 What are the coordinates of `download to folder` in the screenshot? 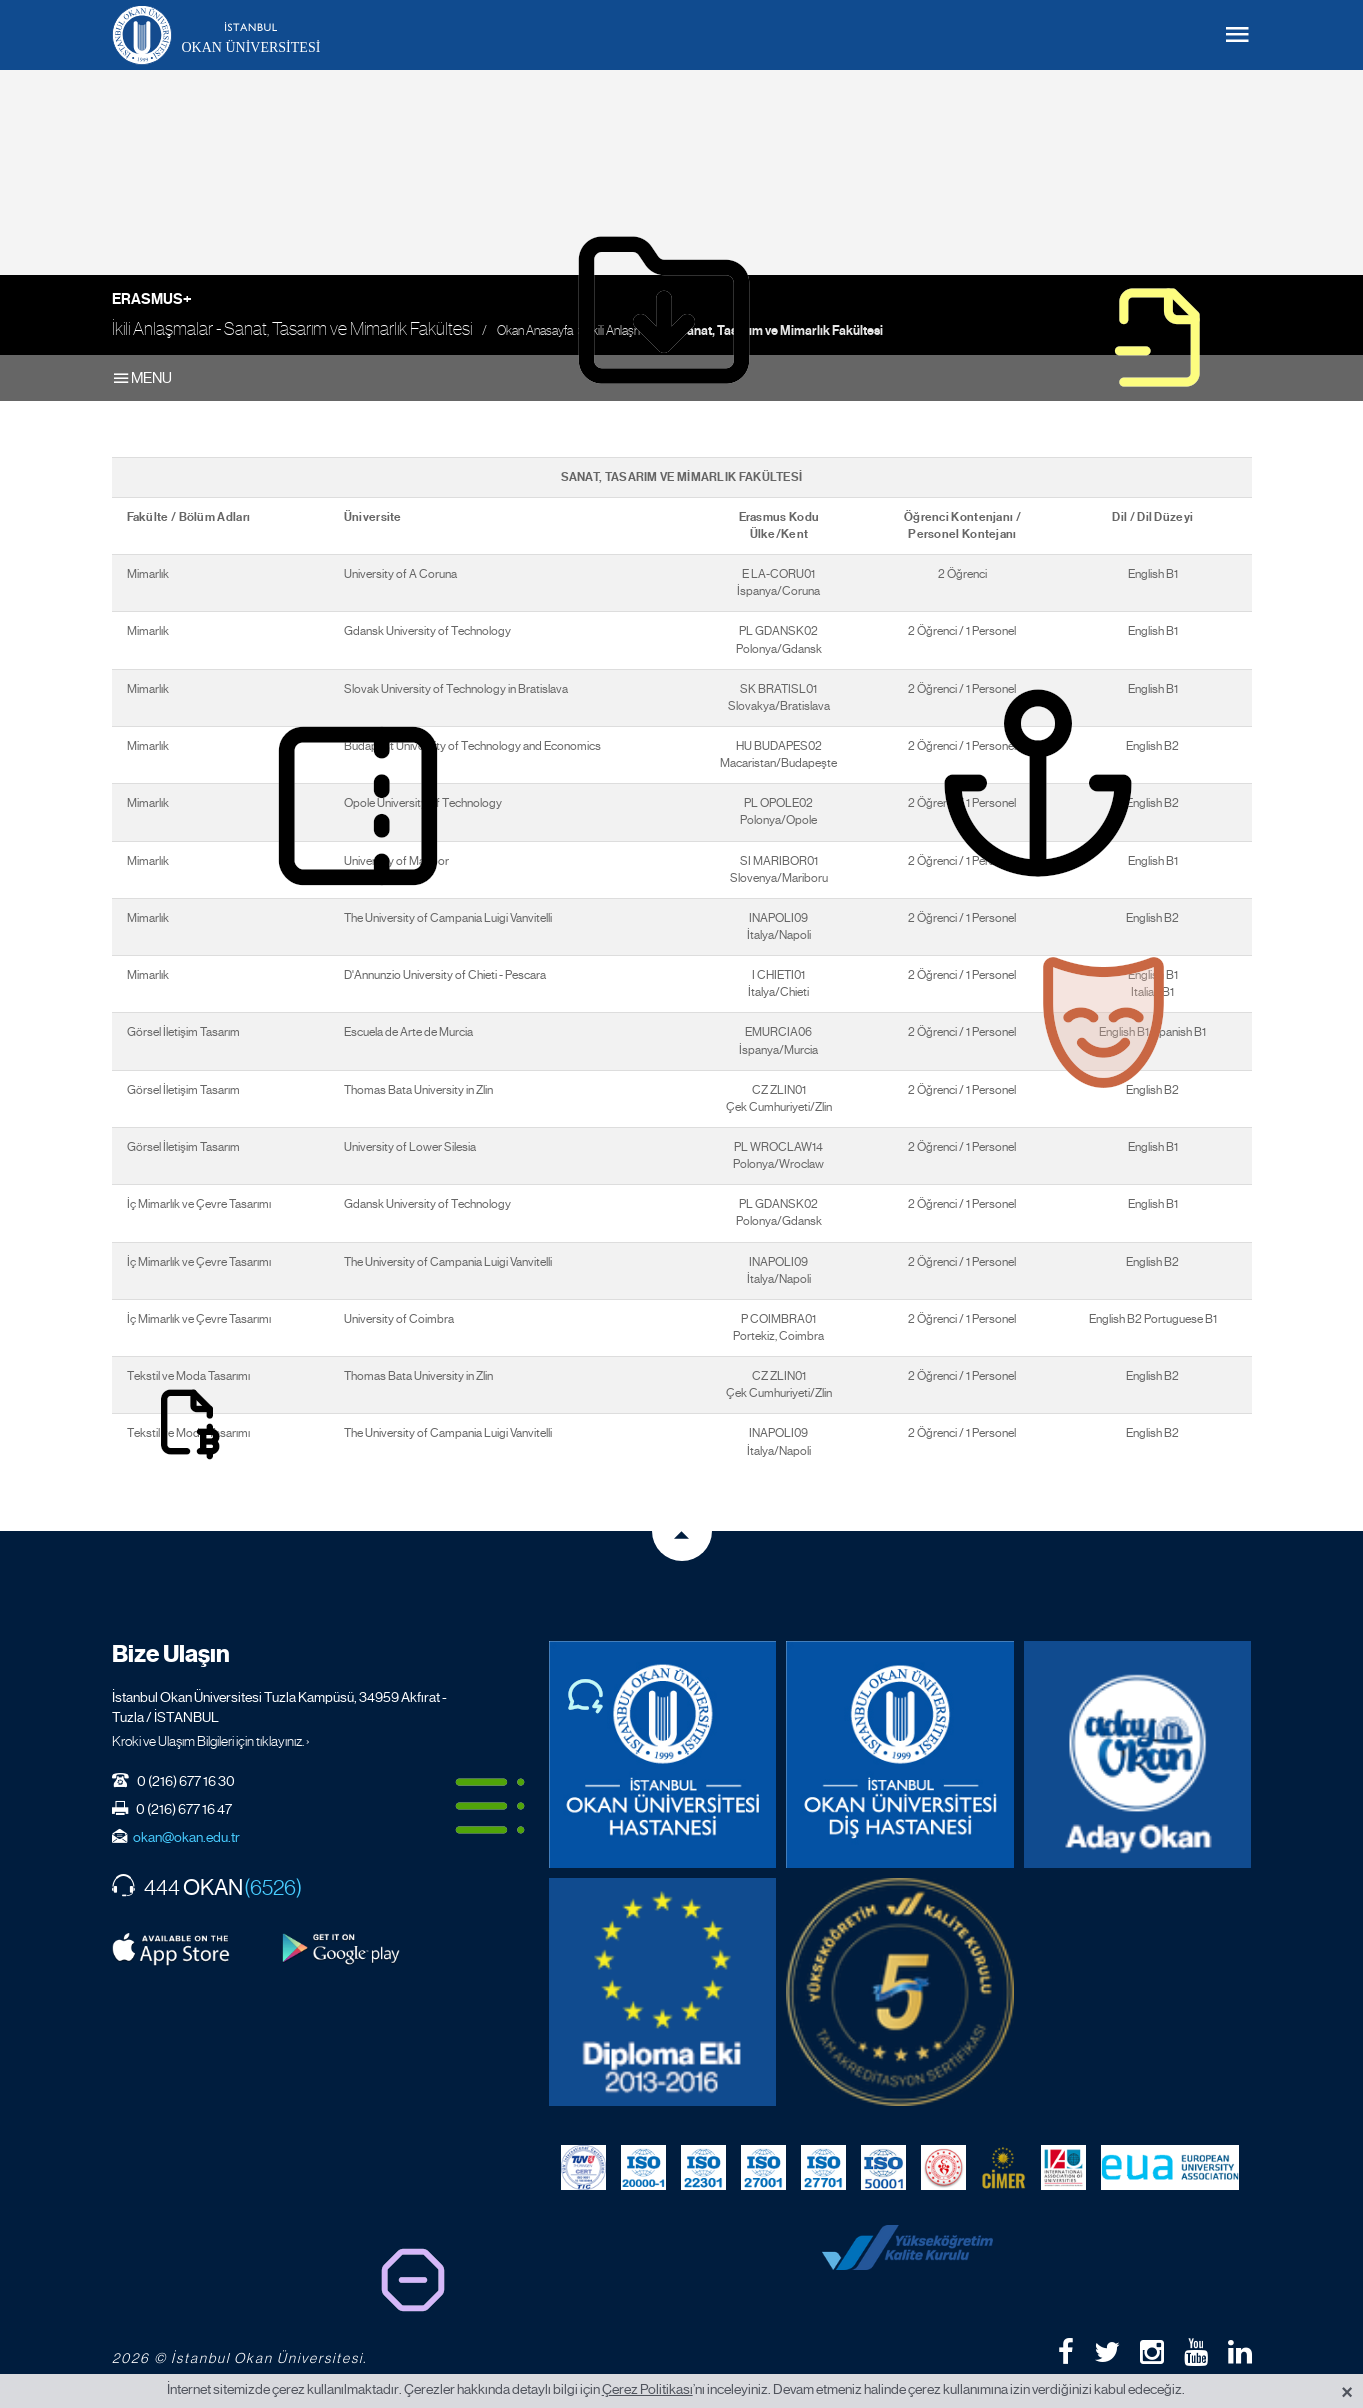 It's located at (664, 314).